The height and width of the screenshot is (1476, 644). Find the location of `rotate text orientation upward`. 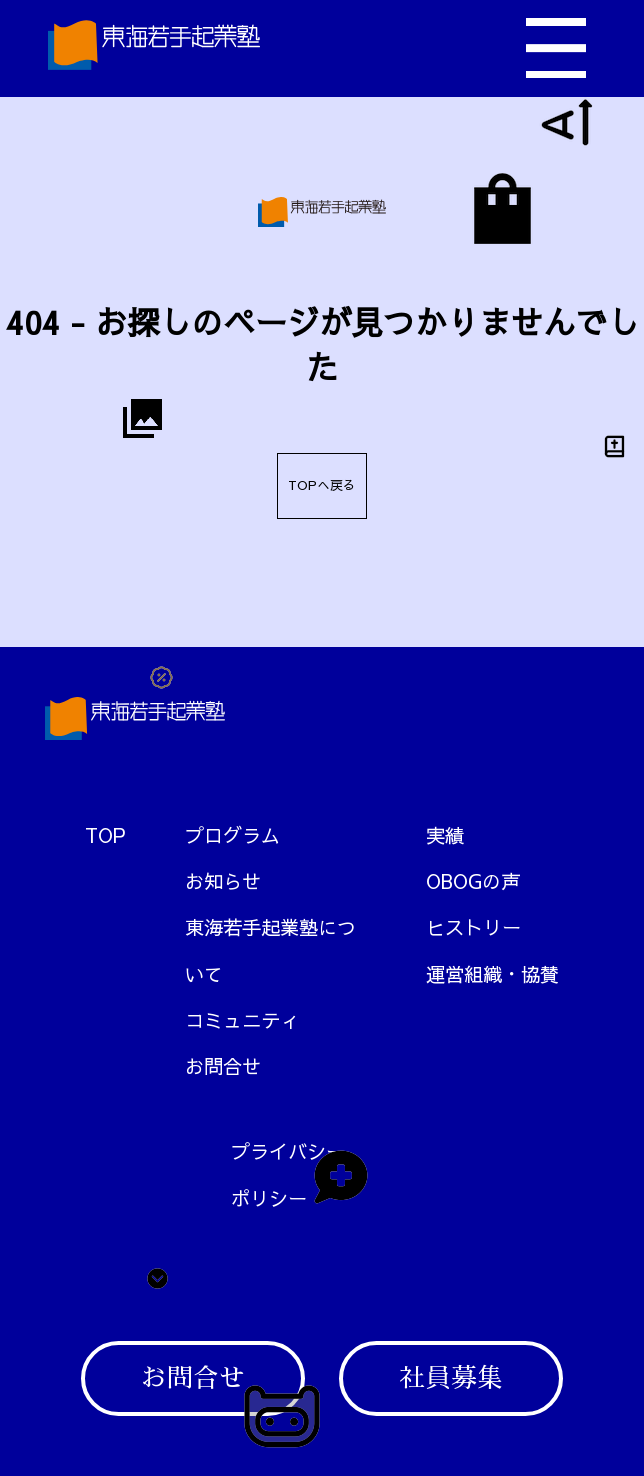

rotate text orientation upward is located at coordinates (568, 122).